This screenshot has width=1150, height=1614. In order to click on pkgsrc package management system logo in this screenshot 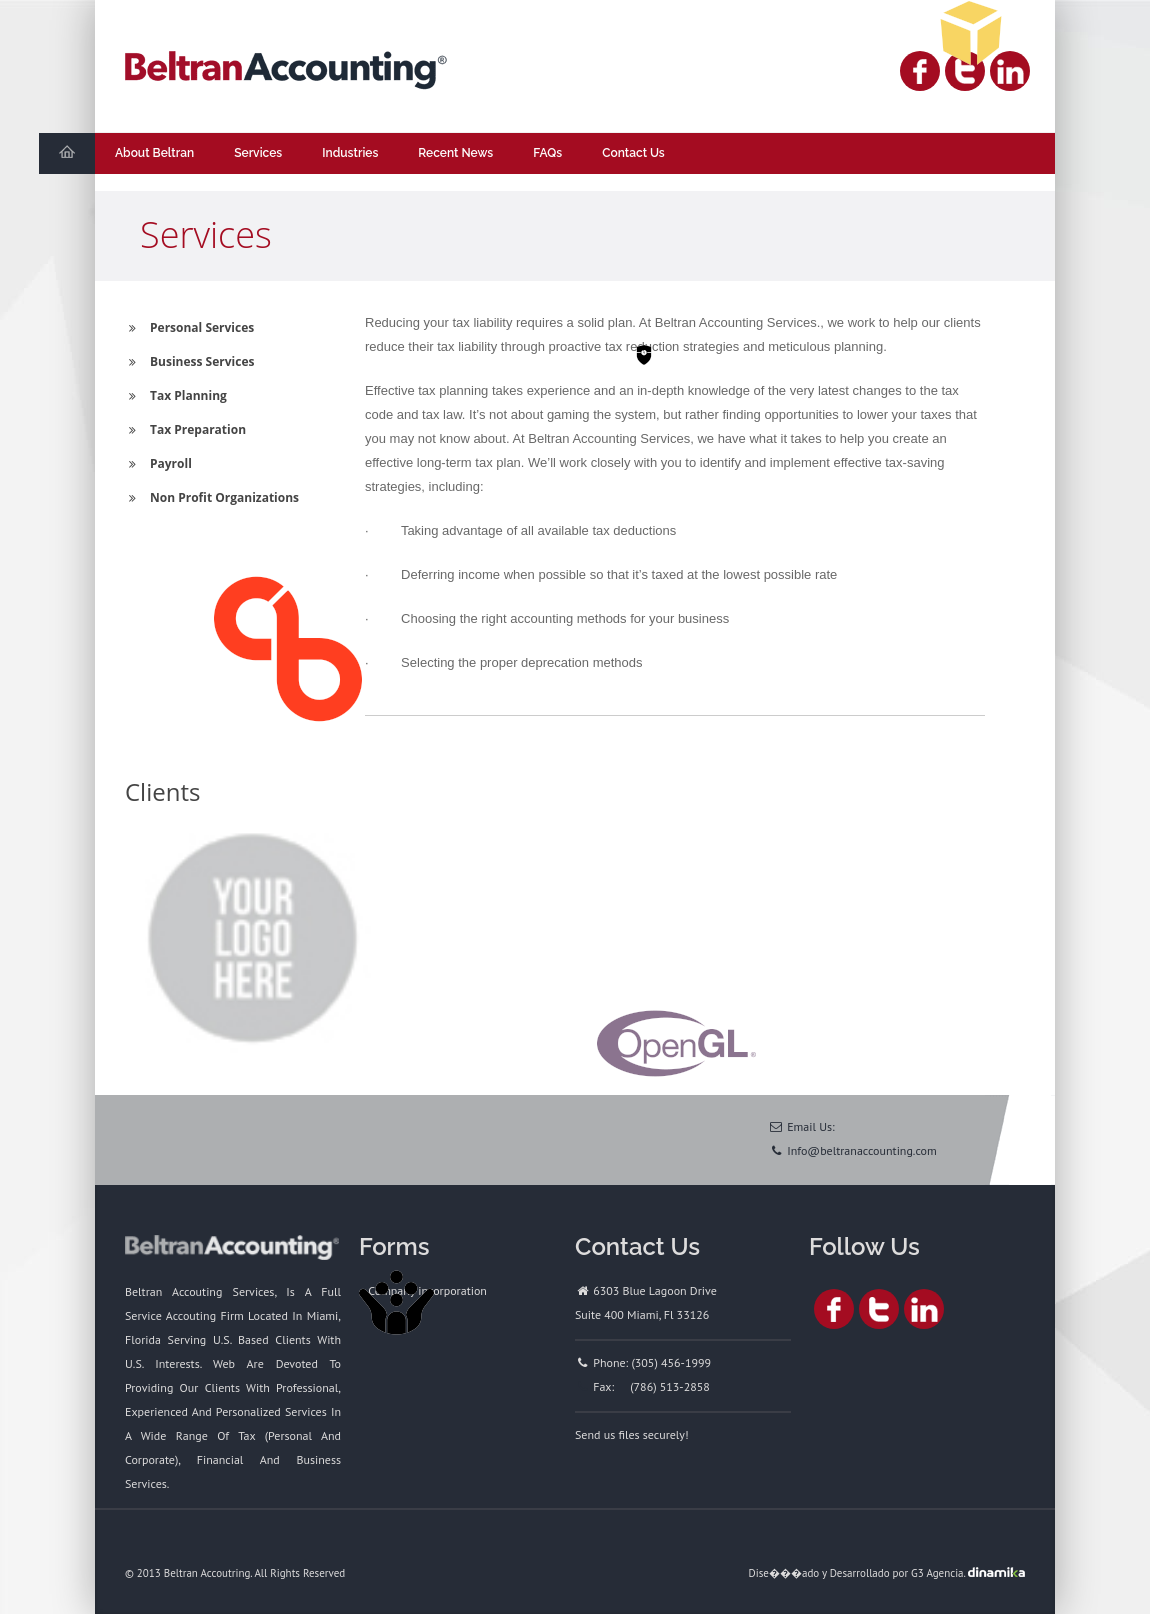, I will do `click(971, 33)`.